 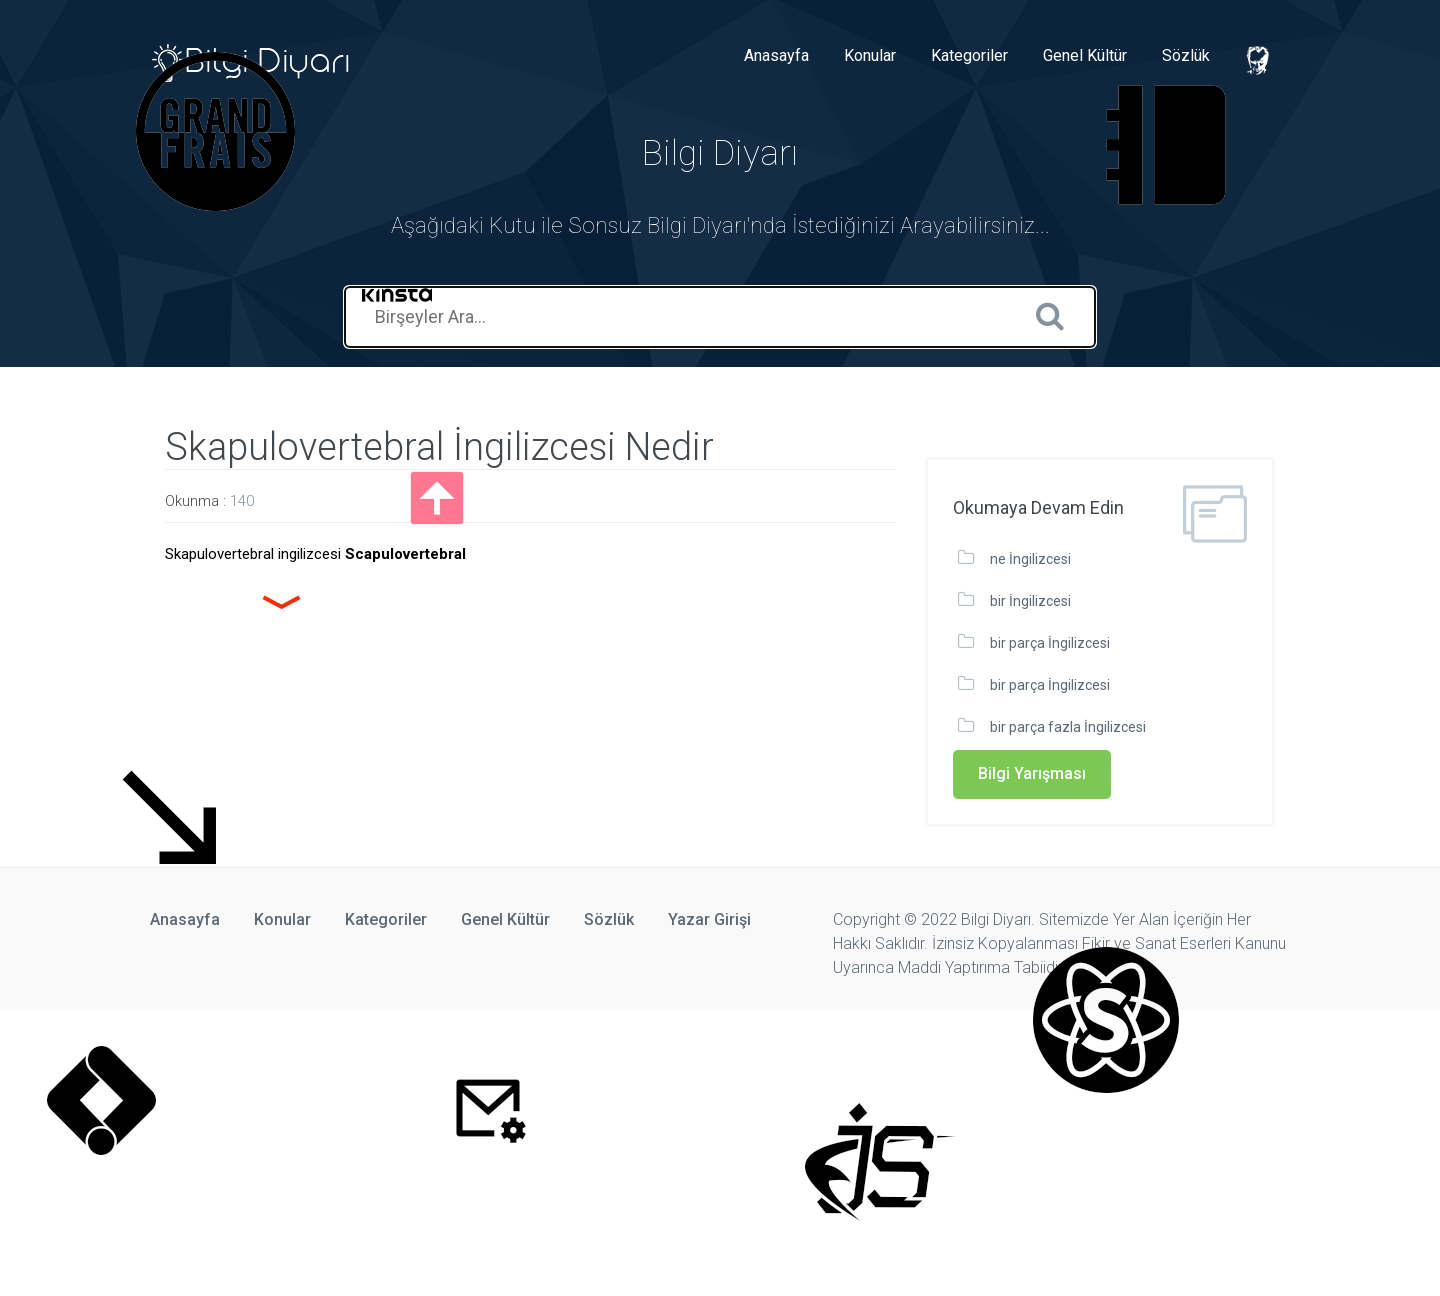 I want to click on view booklet or documentation, so click(x=1166, y=145).